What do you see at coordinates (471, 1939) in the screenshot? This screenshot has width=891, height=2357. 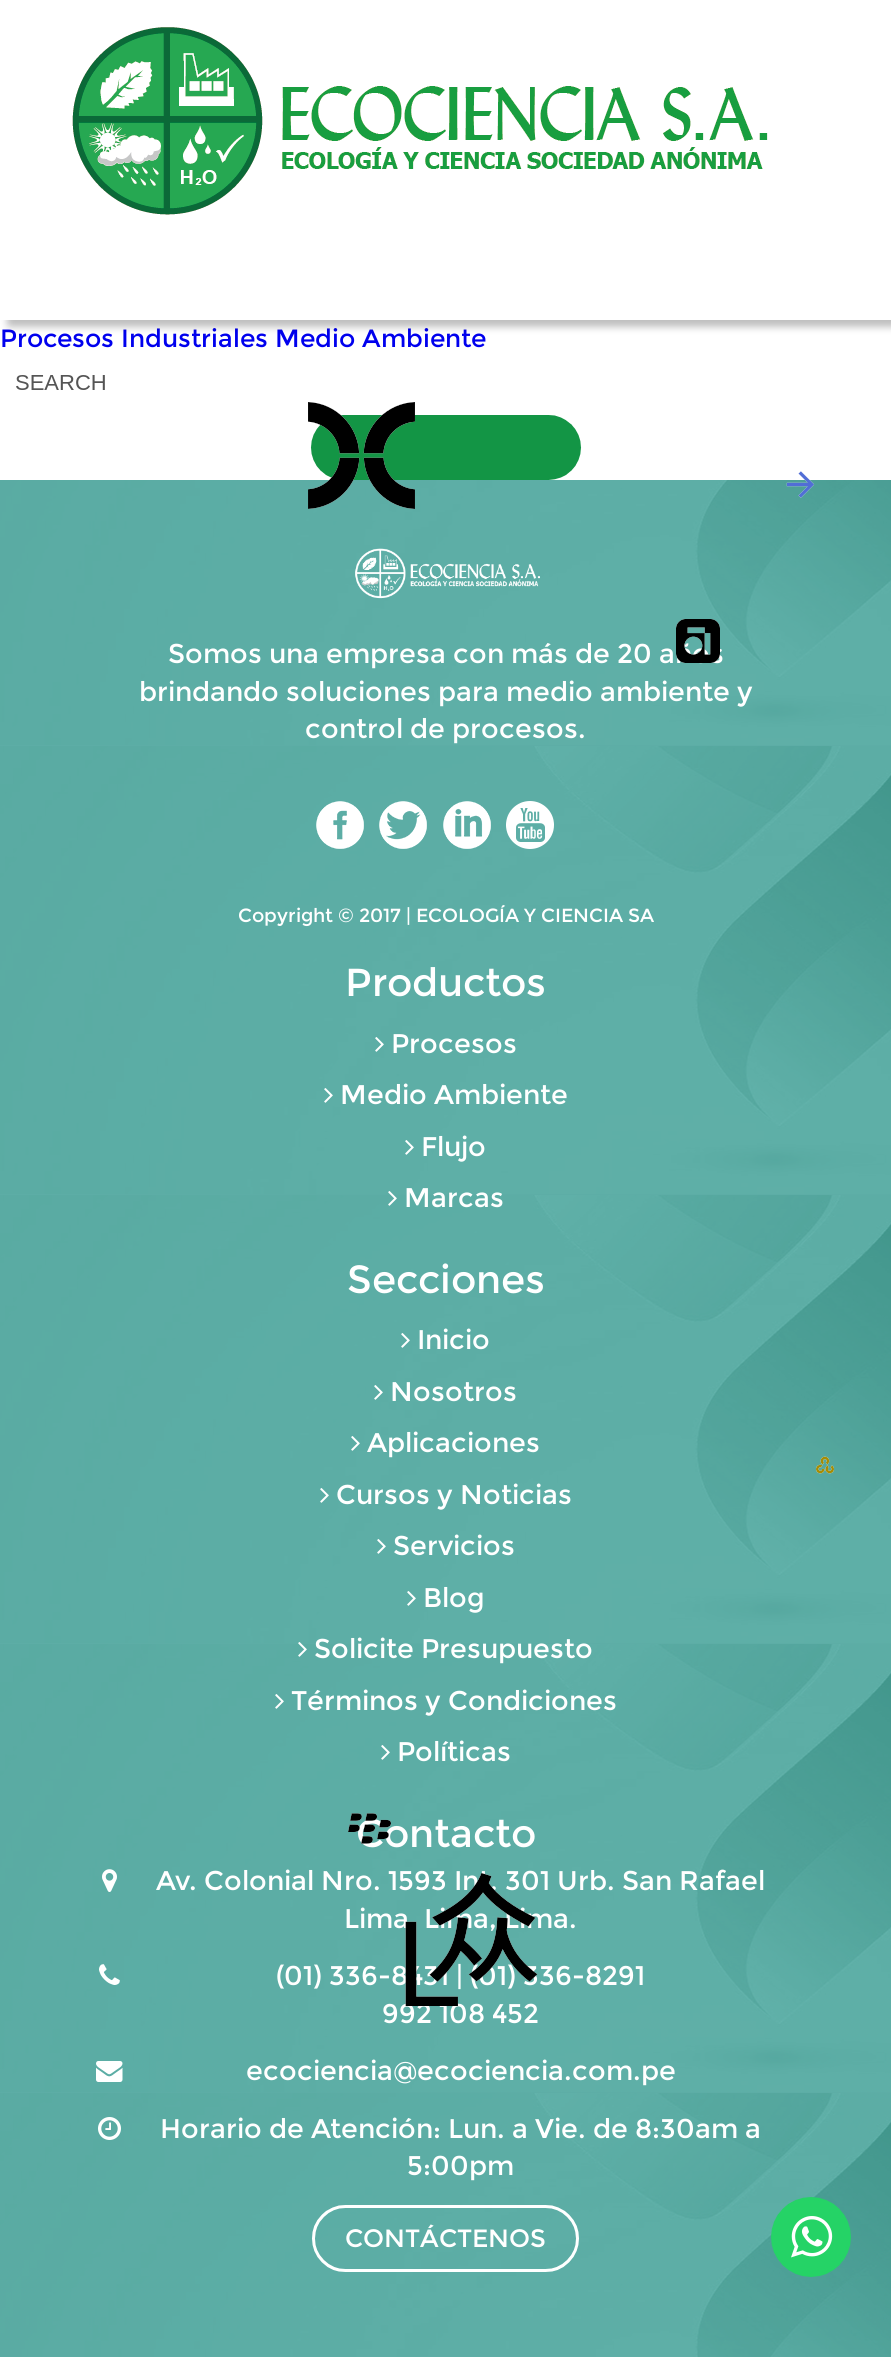 I see `open LibreTranslate translation service` at bounding box center [471, 1939].